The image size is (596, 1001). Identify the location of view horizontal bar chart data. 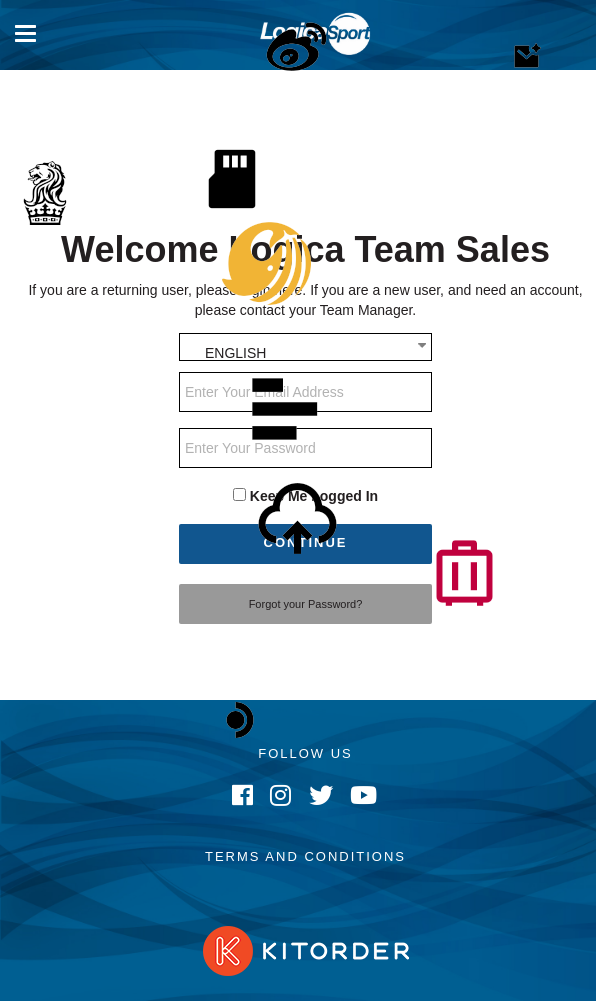
(283, 409).